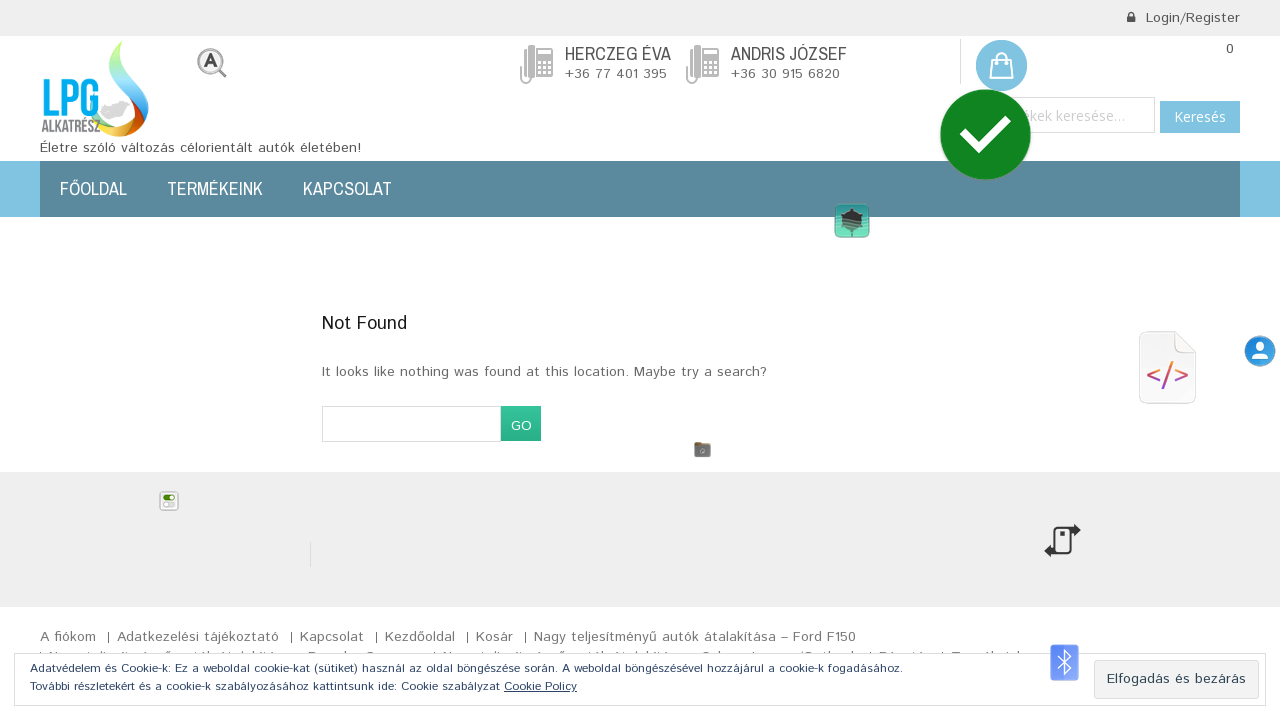  Describe the element at coordinates (169, 501) in the screenshot. I see `open unity tweak tool settings` at that location.